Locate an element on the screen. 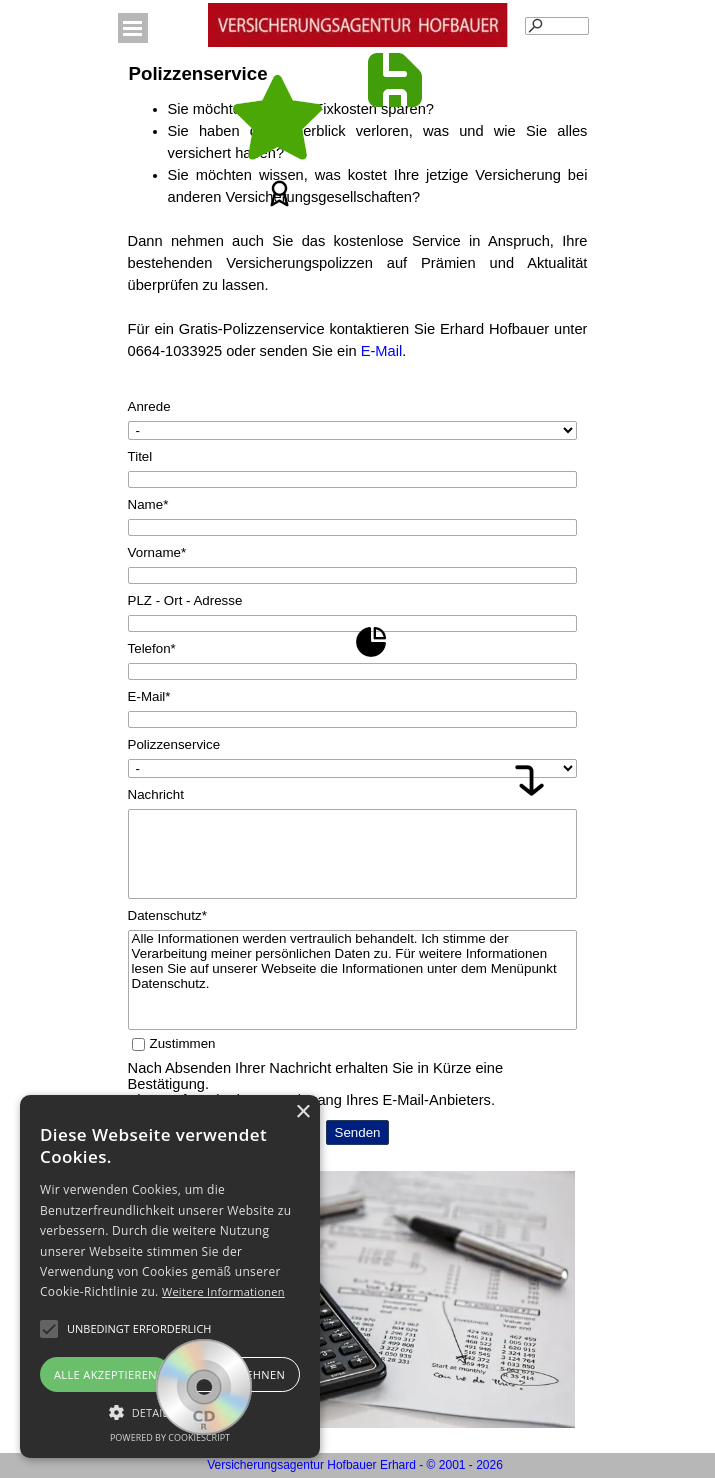  view analytics or statistics breakdown is located at coordinates (371, 642).